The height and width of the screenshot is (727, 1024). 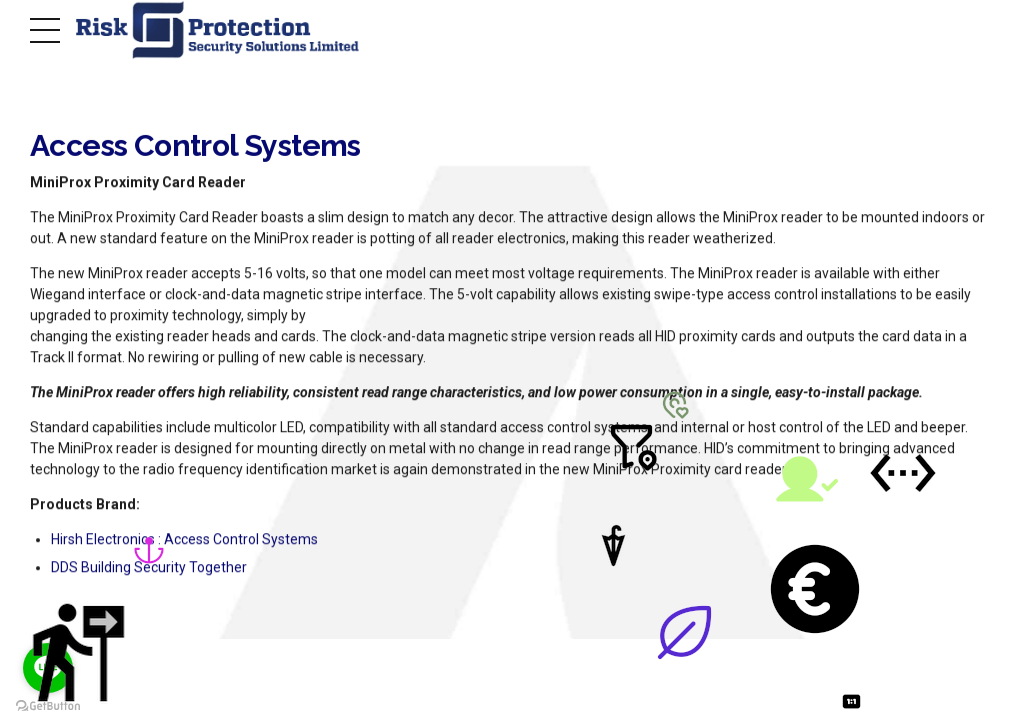 What do you see at coordinates (851, 701) in the screenshot?
I see `indicates a one-to-one relationship in a database or data model` at bounding box center [851, 701].